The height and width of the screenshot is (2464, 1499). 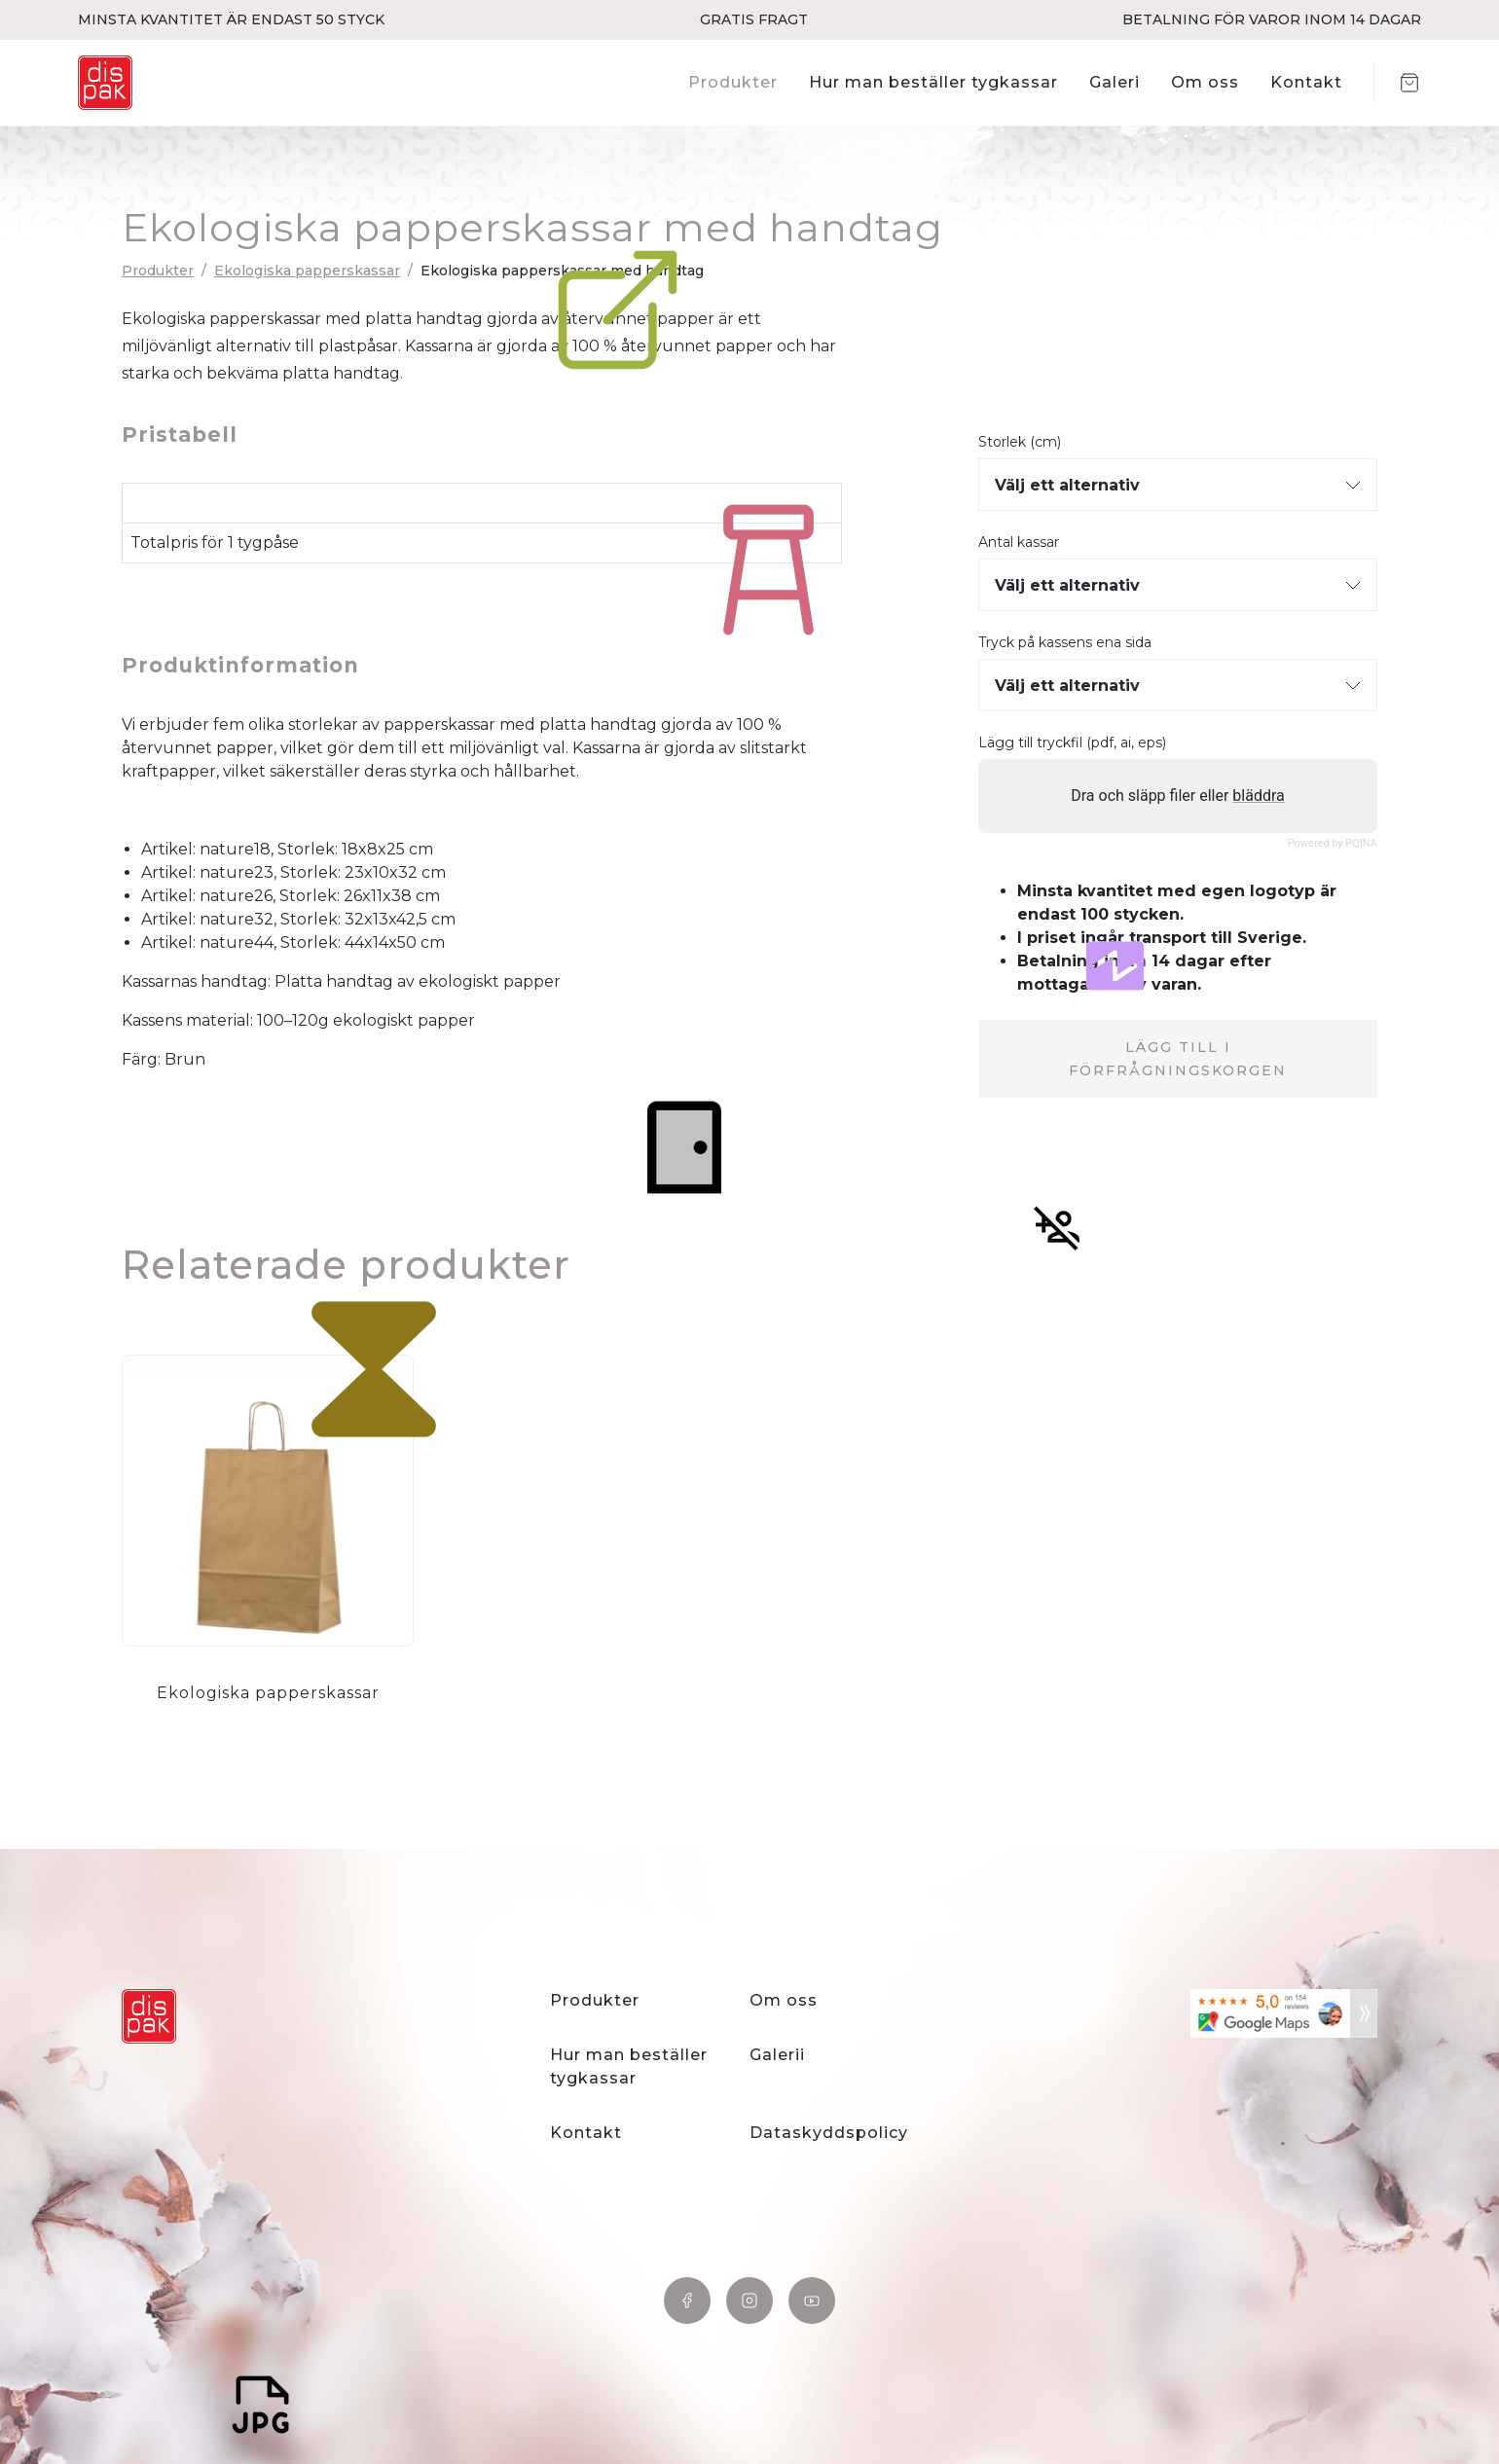 I want to click on view or open a JPG image file, so click(x=262, y=2407).